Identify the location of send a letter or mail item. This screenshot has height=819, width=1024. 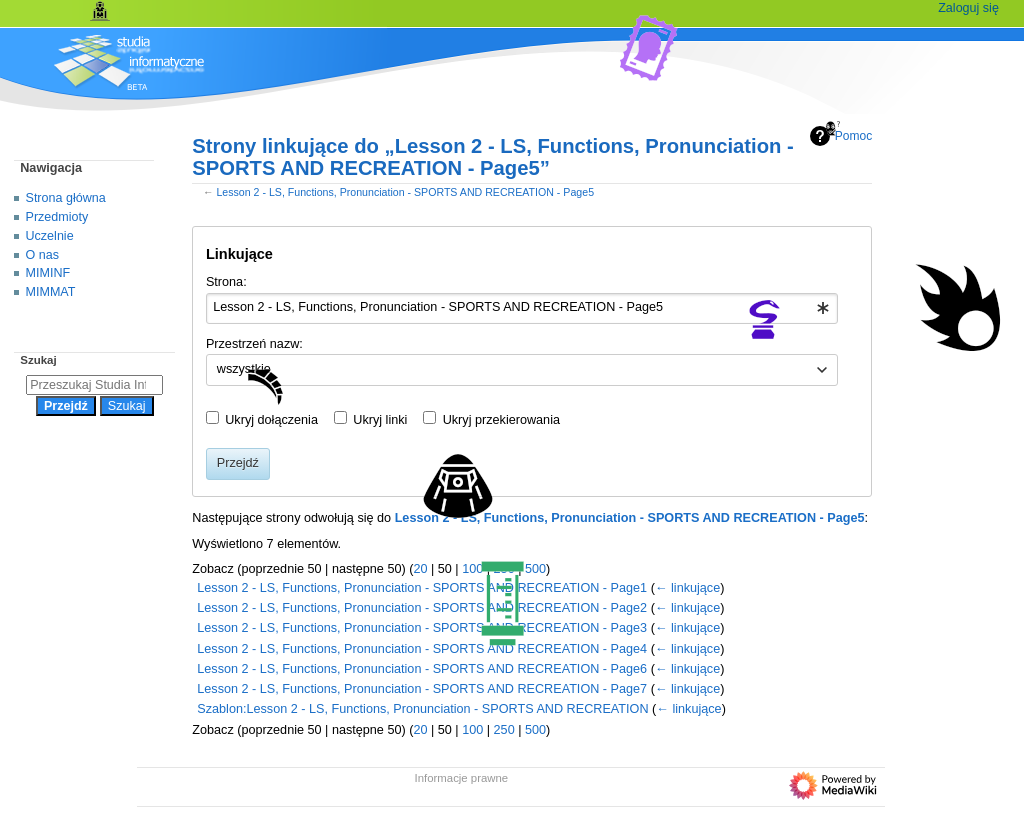
(648, 48).